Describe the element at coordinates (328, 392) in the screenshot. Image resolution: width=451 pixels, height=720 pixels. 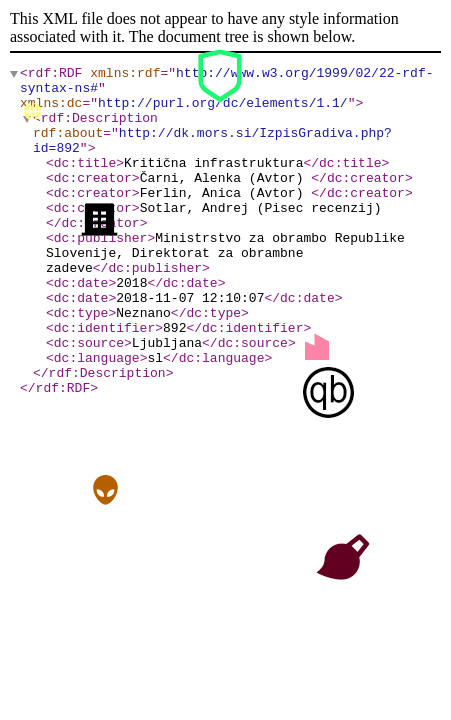
I see `open qbittorrent torrent client` at that location.